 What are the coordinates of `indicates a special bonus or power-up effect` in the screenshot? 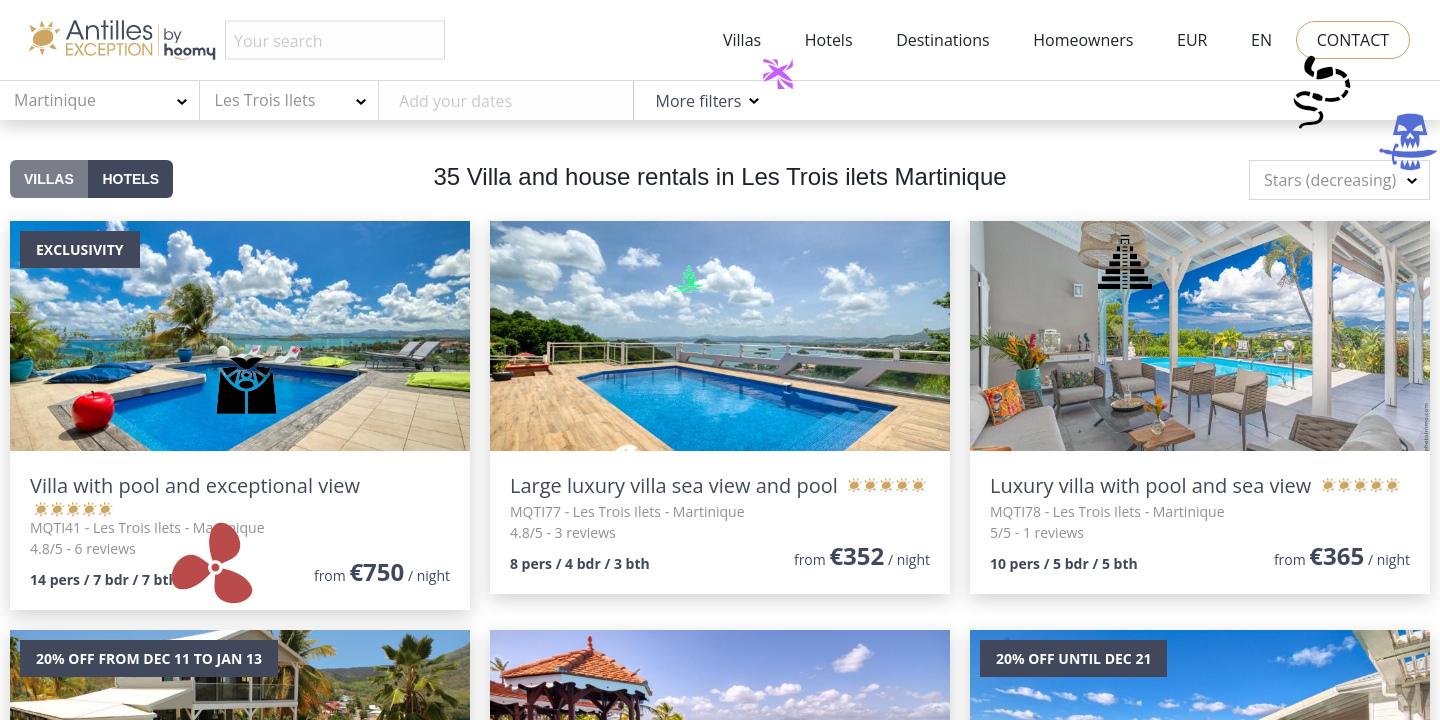 It's located at (778, 74).